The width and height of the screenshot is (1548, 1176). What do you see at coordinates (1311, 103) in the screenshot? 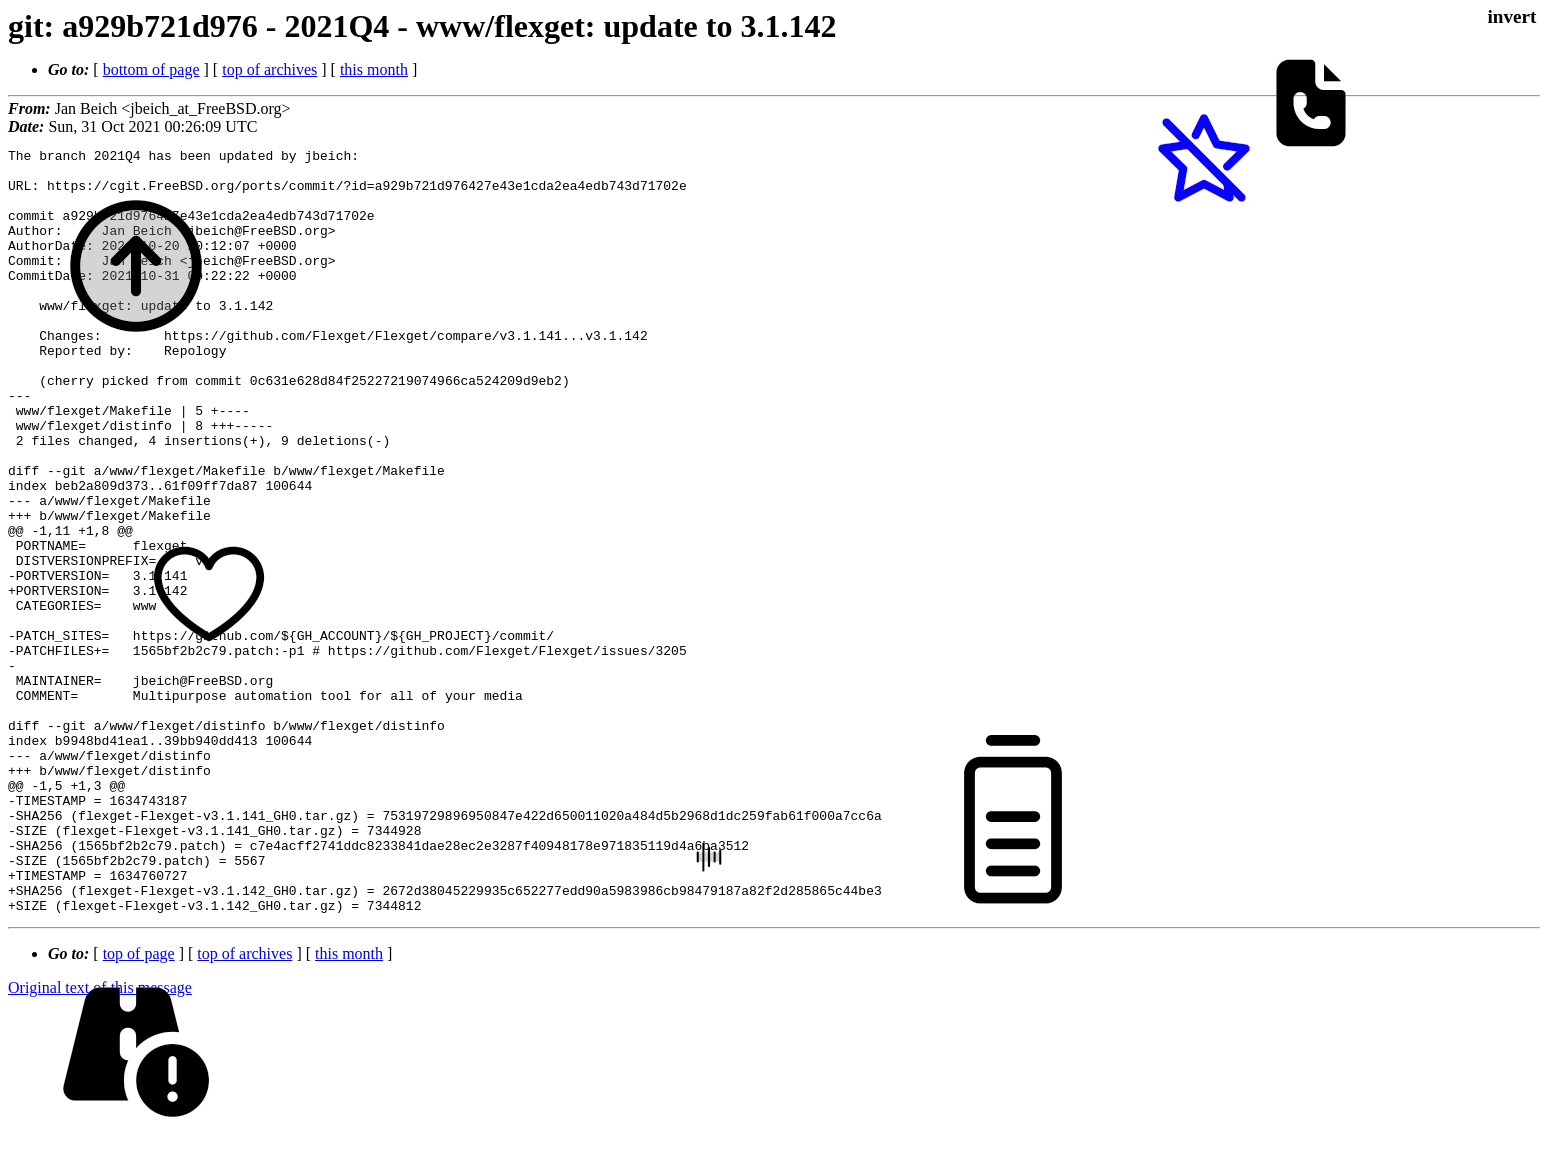
I see `access phone call records or logs` at bounding box center [1311, 103].